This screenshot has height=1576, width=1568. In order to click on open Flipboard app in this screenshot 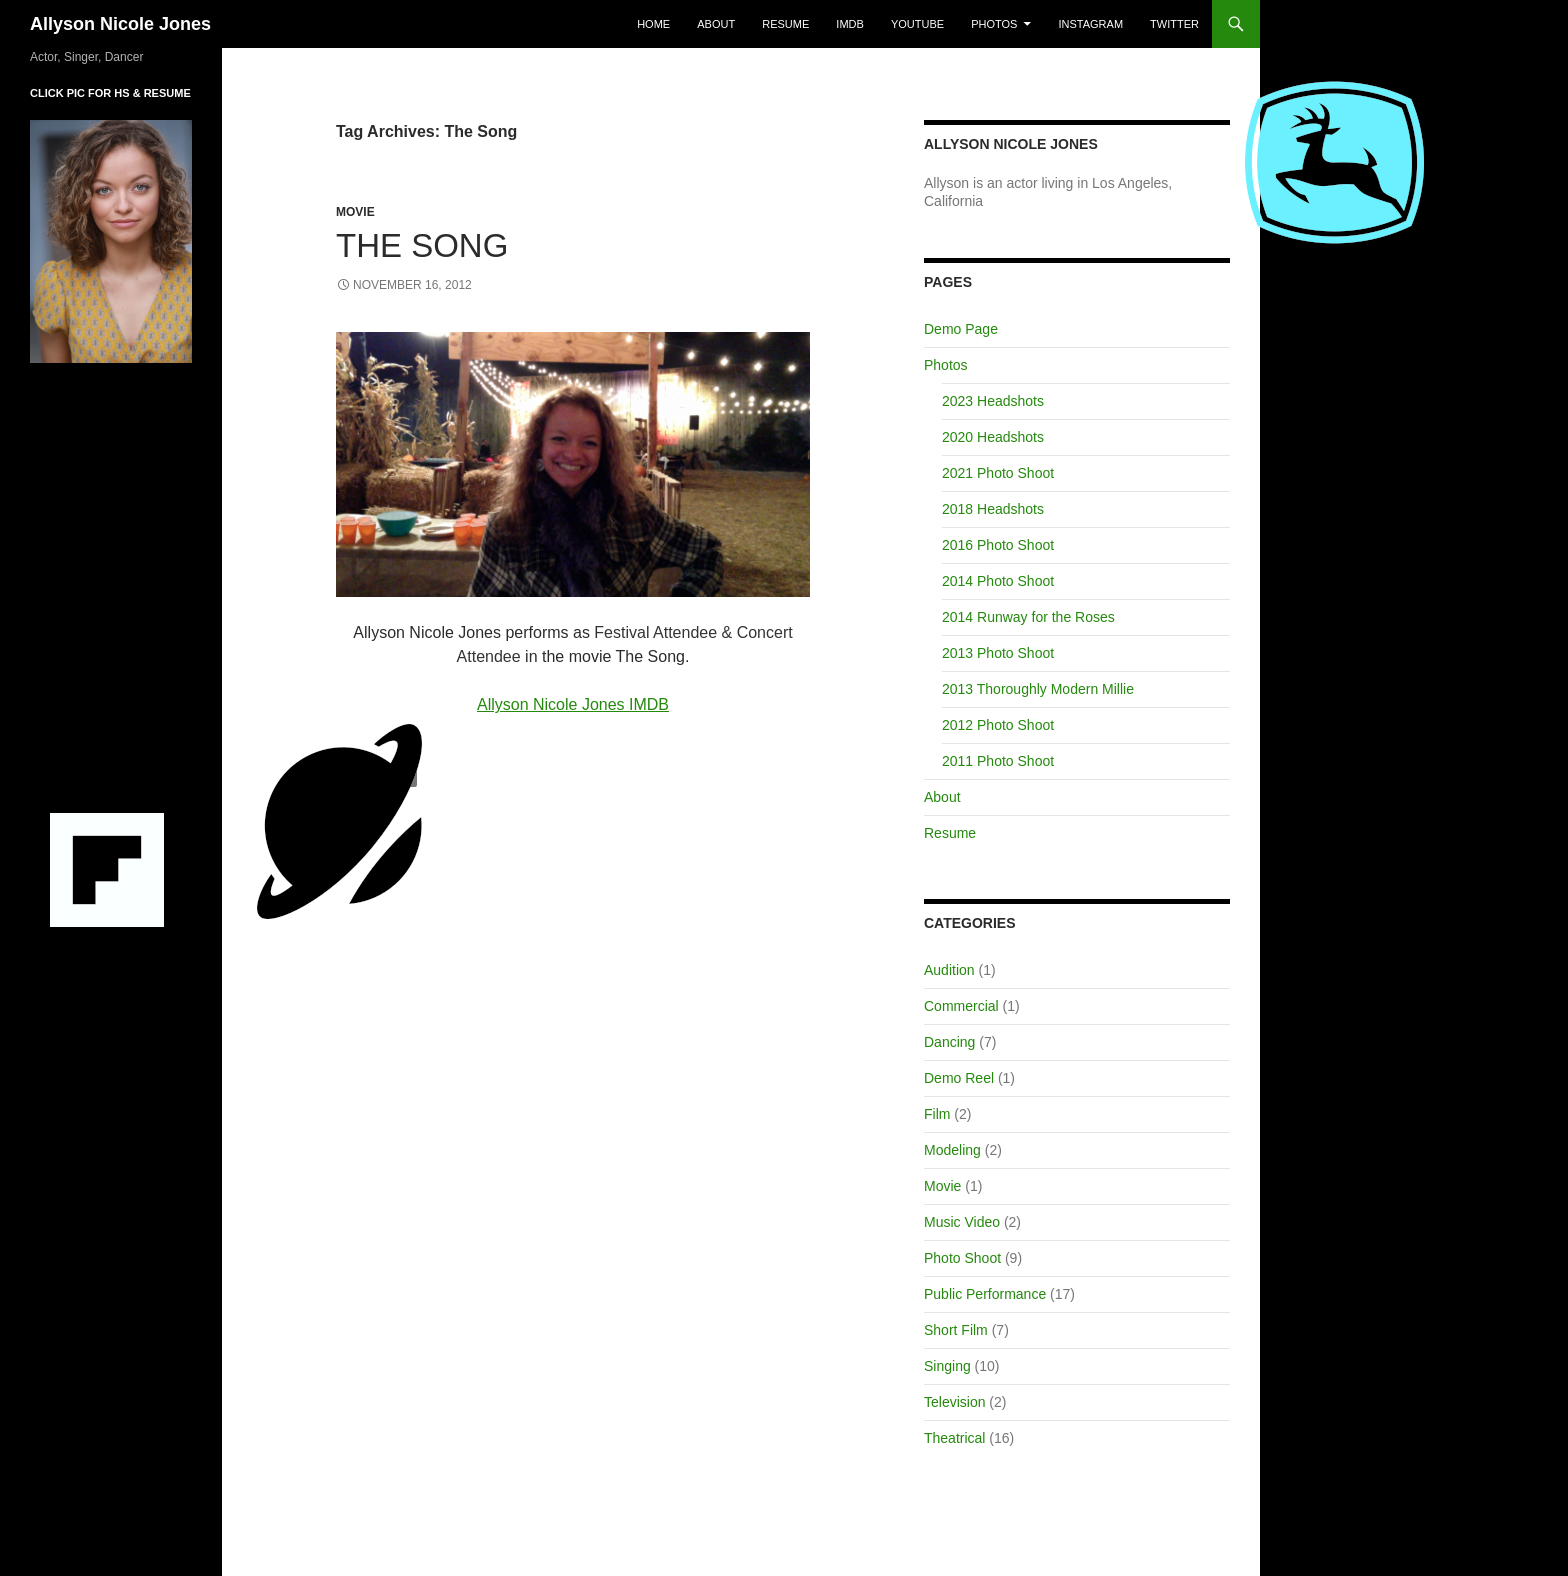, I will do `click(107, 870)`.